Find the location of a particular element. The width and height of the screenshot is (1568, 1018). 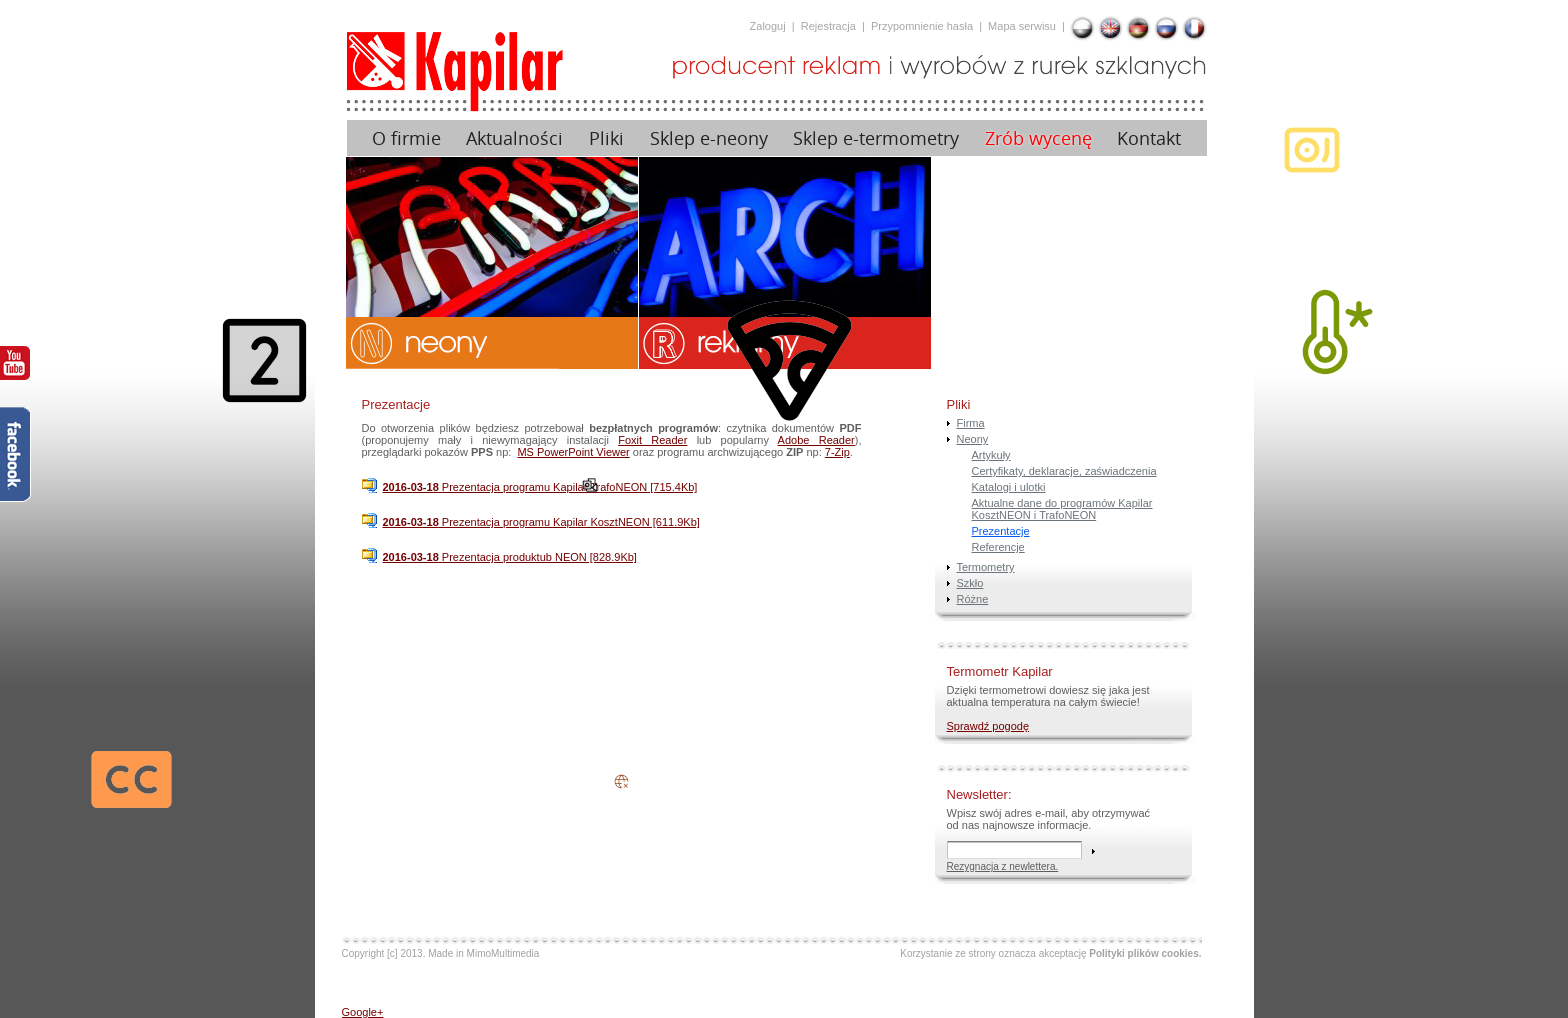

select option number two is located at coordinates (264, 360).